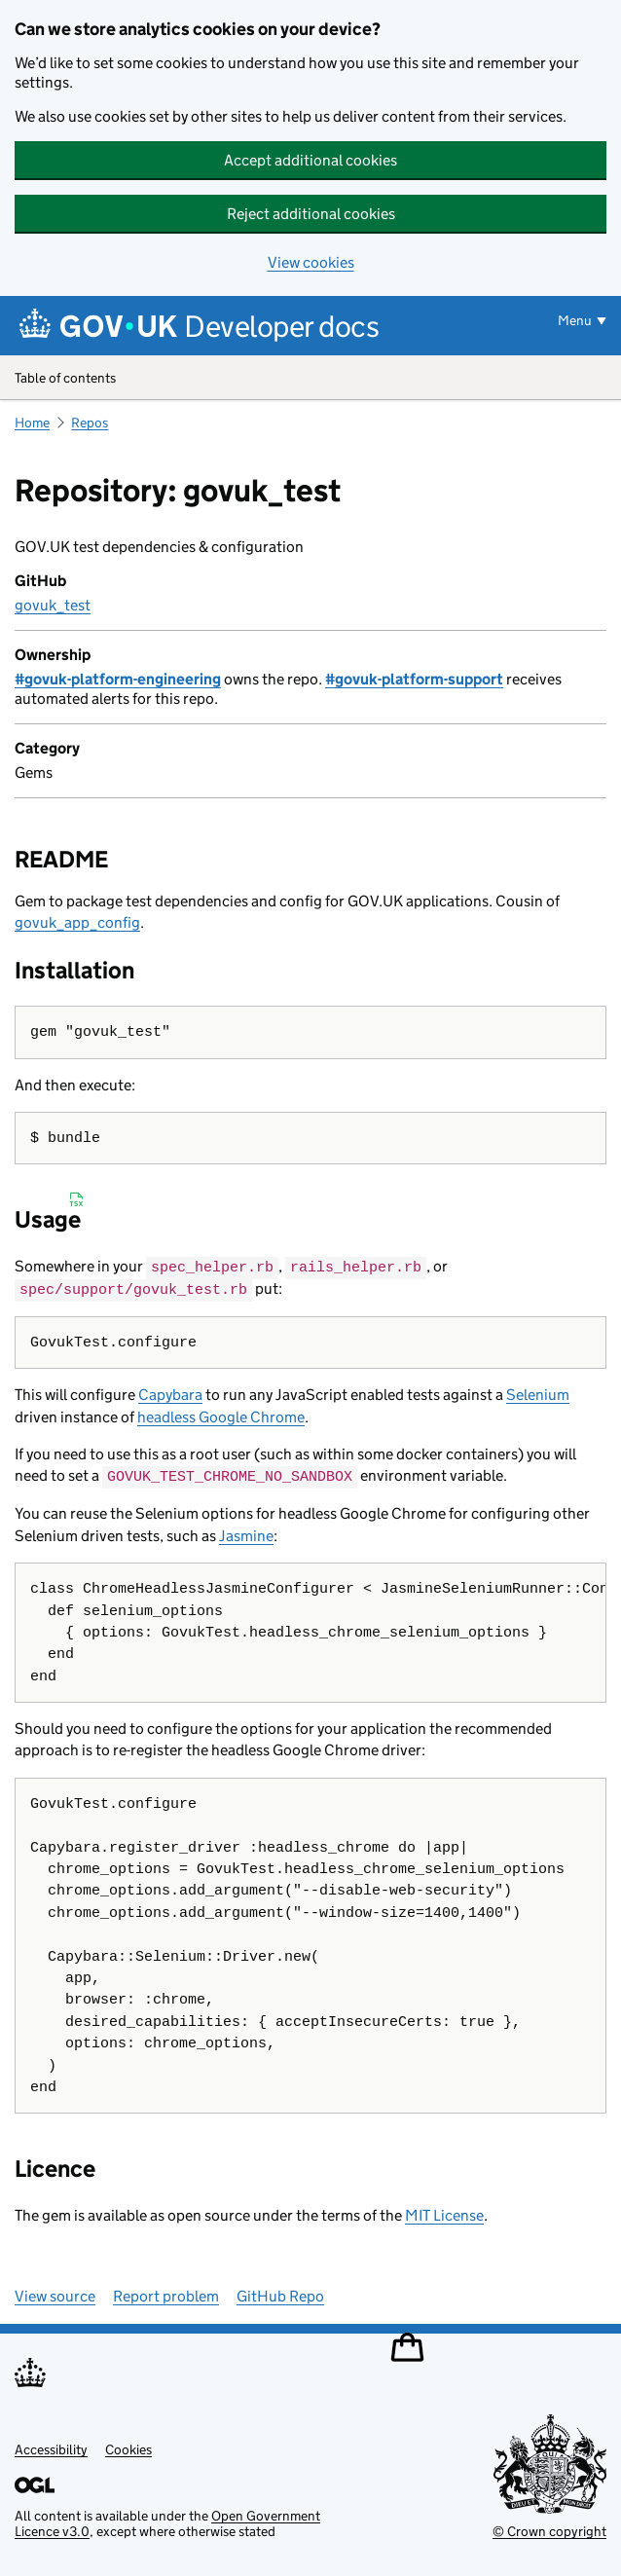 Image resolution: width=621 pixels, height=2576 pixels. Describe the element at coordinates (407, 2348) in the screenshot. I see `view your shopping bag` at that location.